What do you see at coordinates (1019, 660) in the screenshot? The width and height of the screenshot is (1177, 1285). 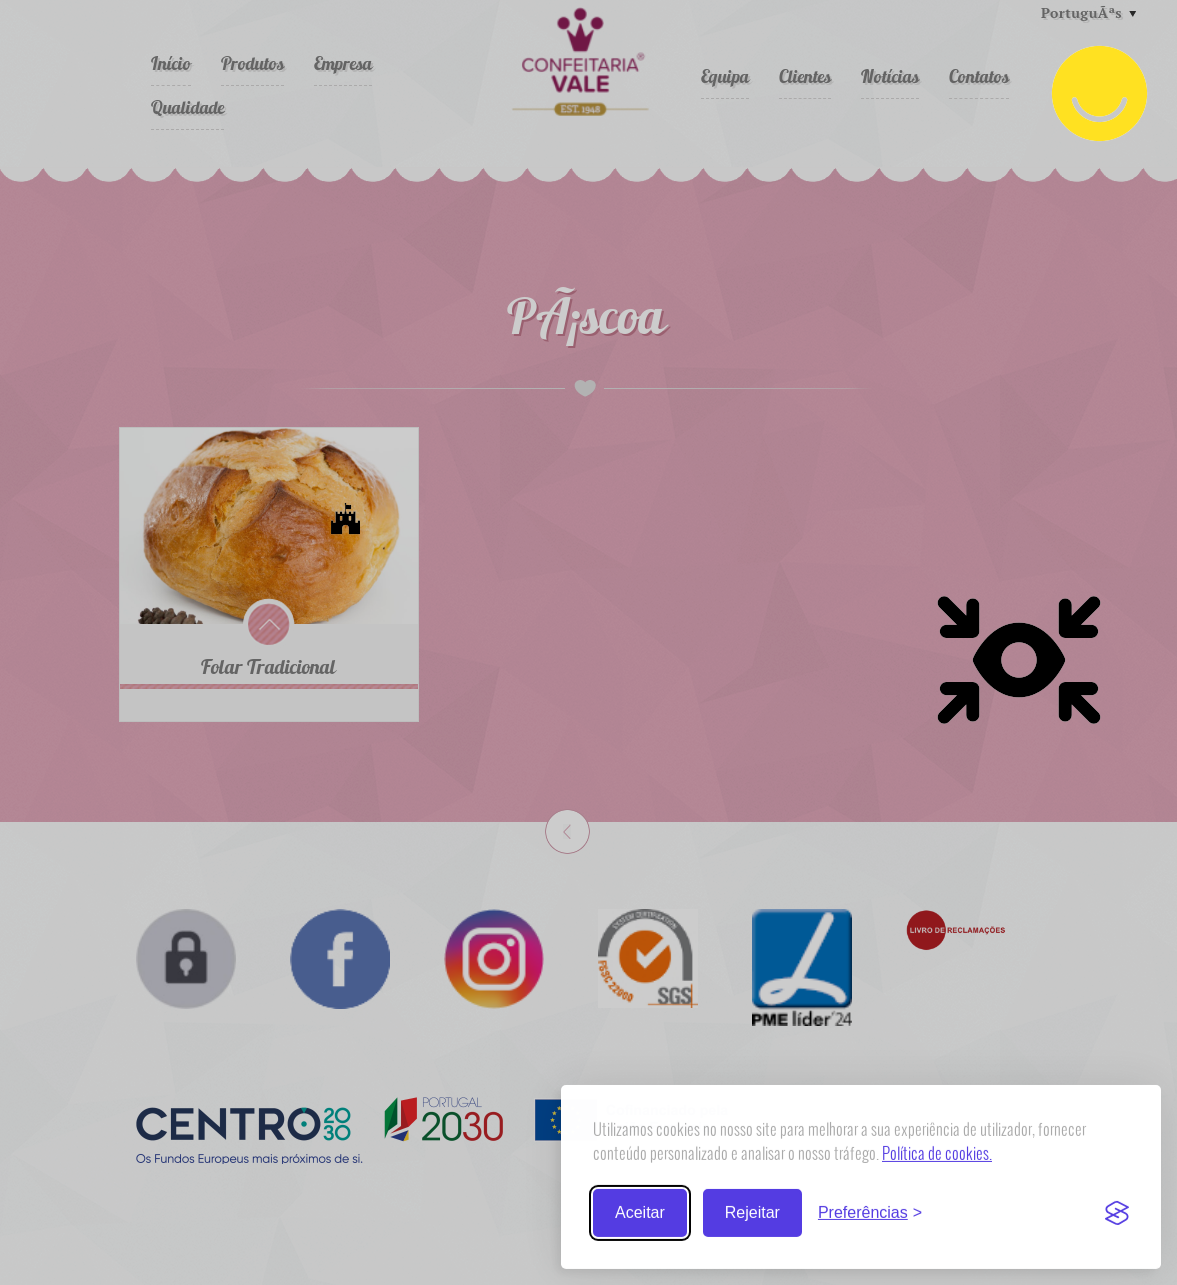 I see `focus view on selected element` at bounding box center [1019, 660].